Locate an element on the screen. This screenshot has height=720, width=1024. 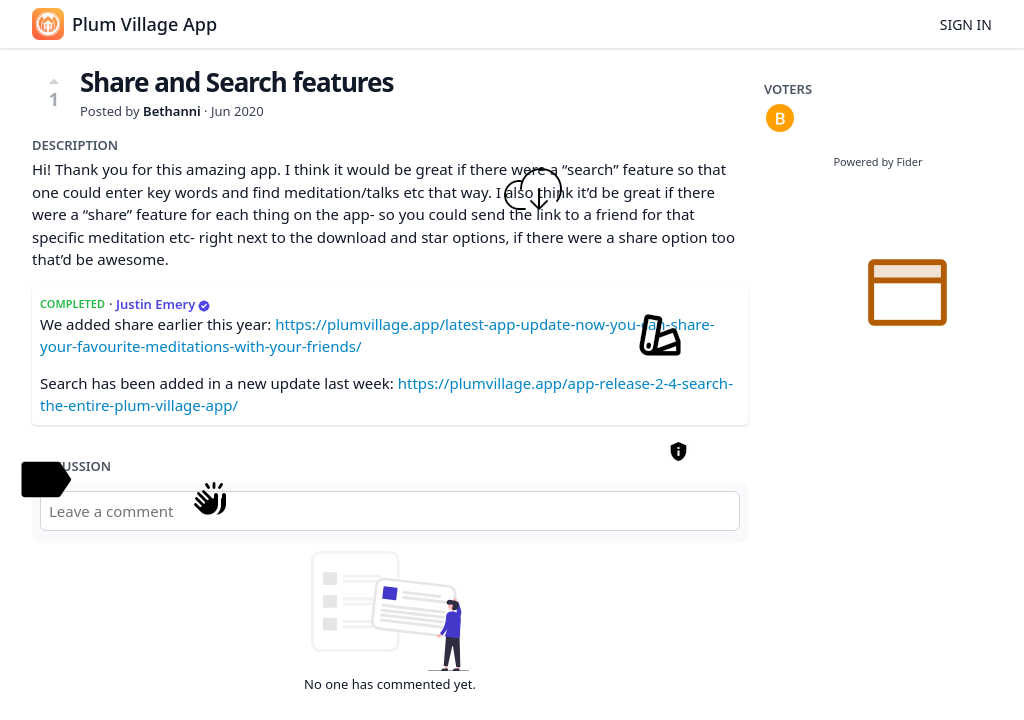
download file from cloud storage is located at coordinates (533, 189).